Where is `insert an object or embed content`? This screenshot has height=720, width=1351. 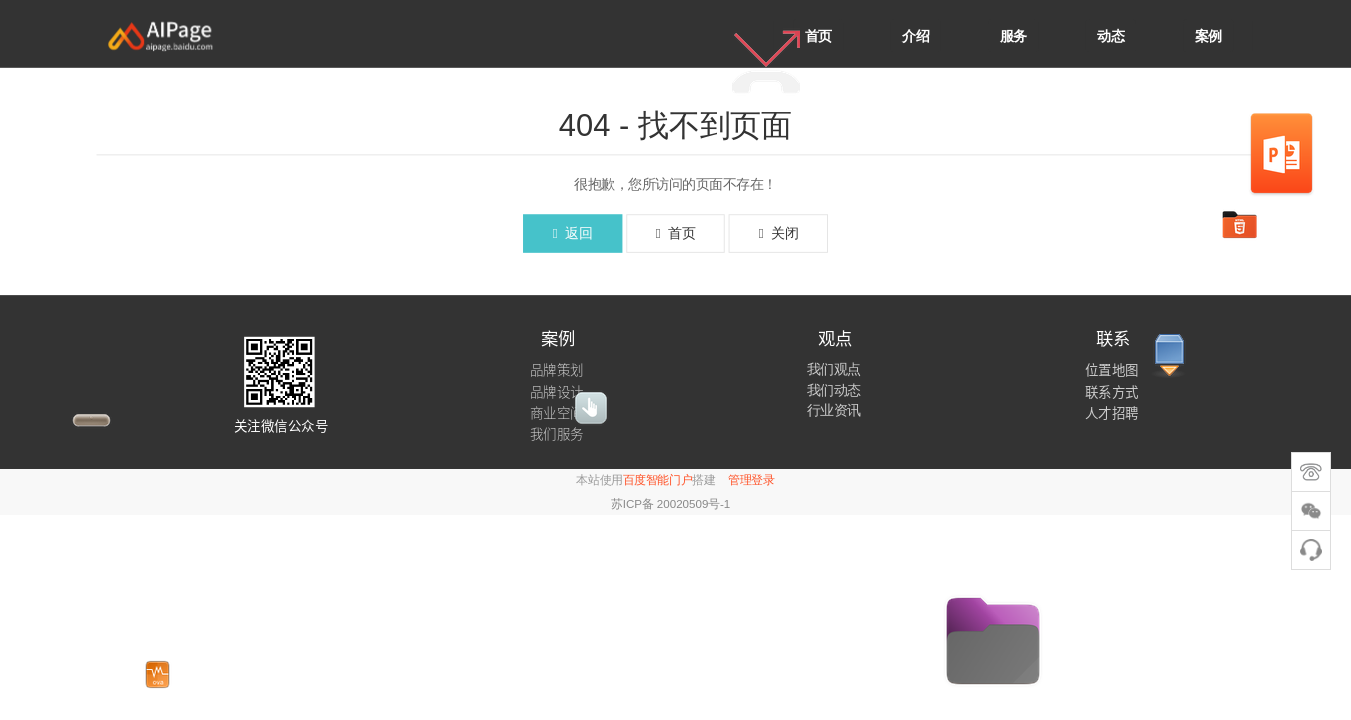 insert an object or embed content is located at coordinates (1169, 356).